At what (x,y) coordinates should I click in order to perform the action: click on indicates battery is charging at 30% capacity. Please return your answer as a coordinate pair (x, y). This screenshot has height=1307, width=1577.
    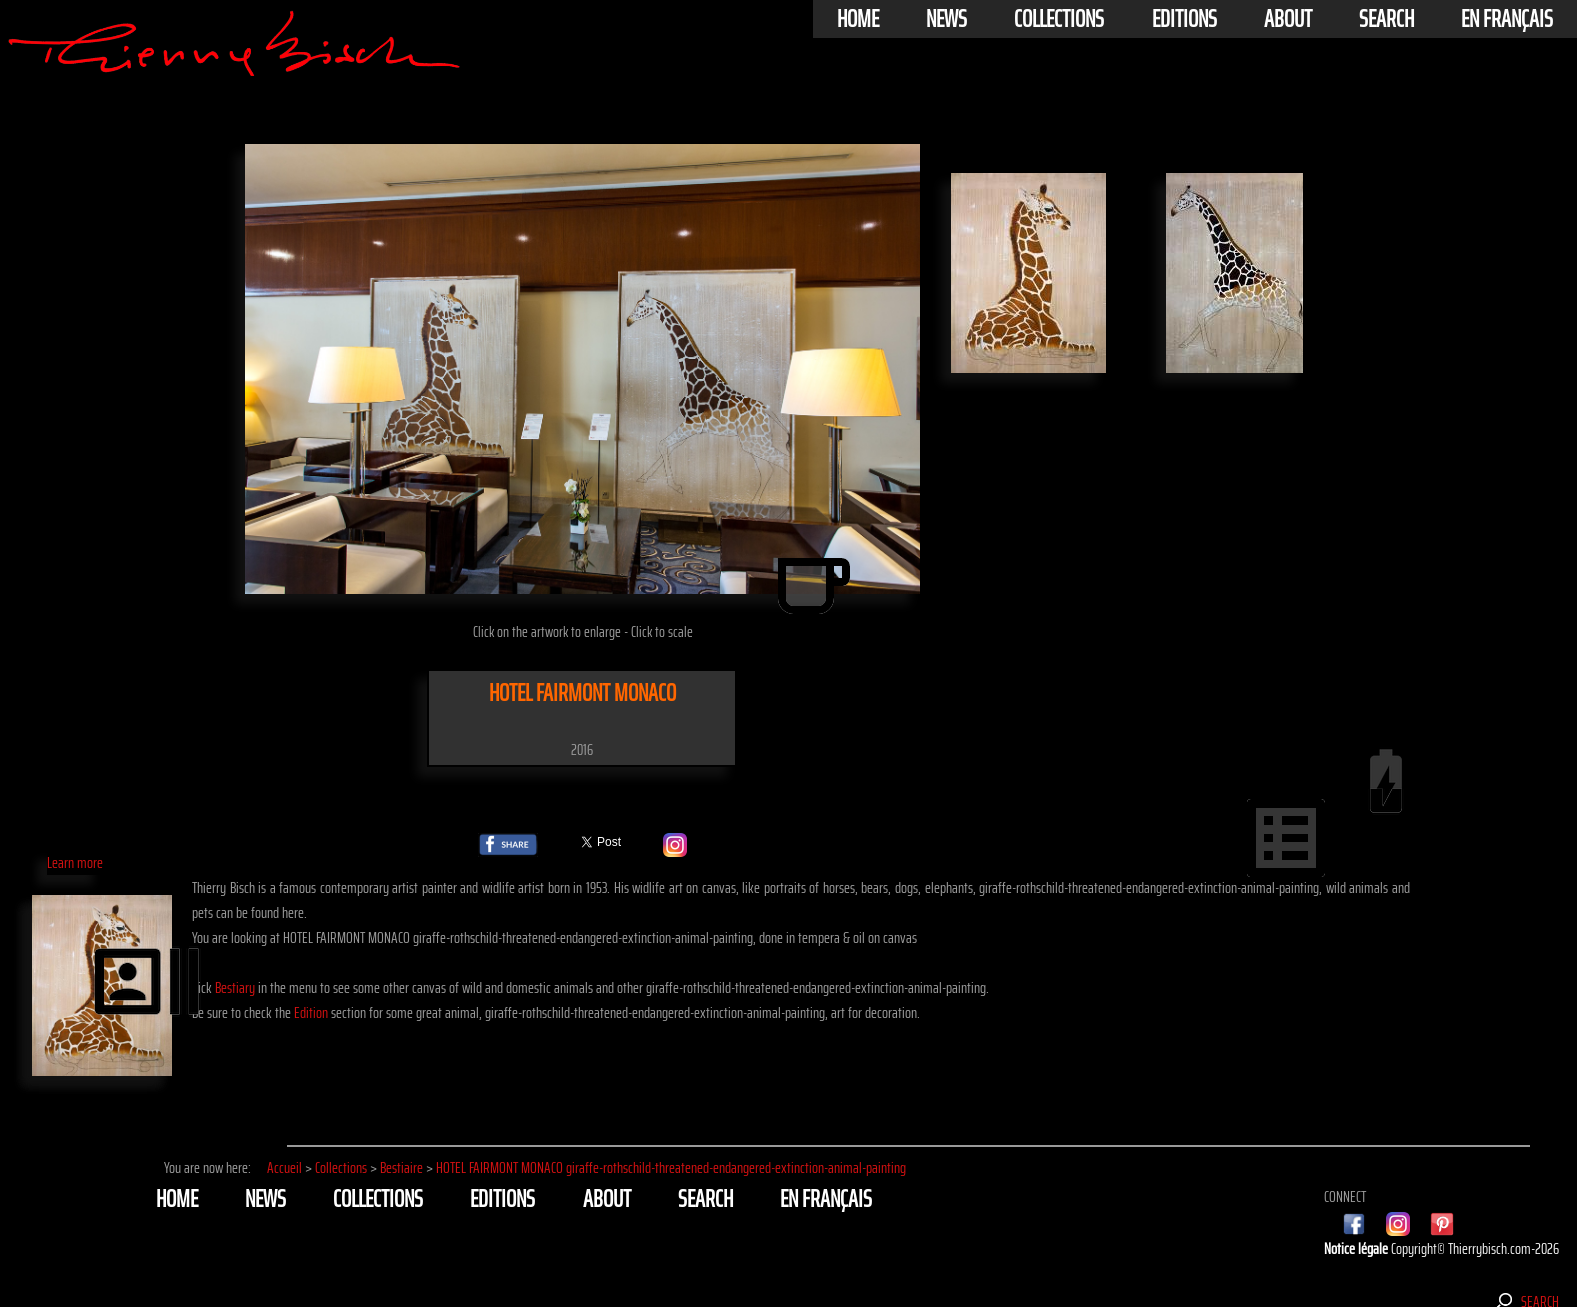
    Looking at the image, I should click on (1386, 781).